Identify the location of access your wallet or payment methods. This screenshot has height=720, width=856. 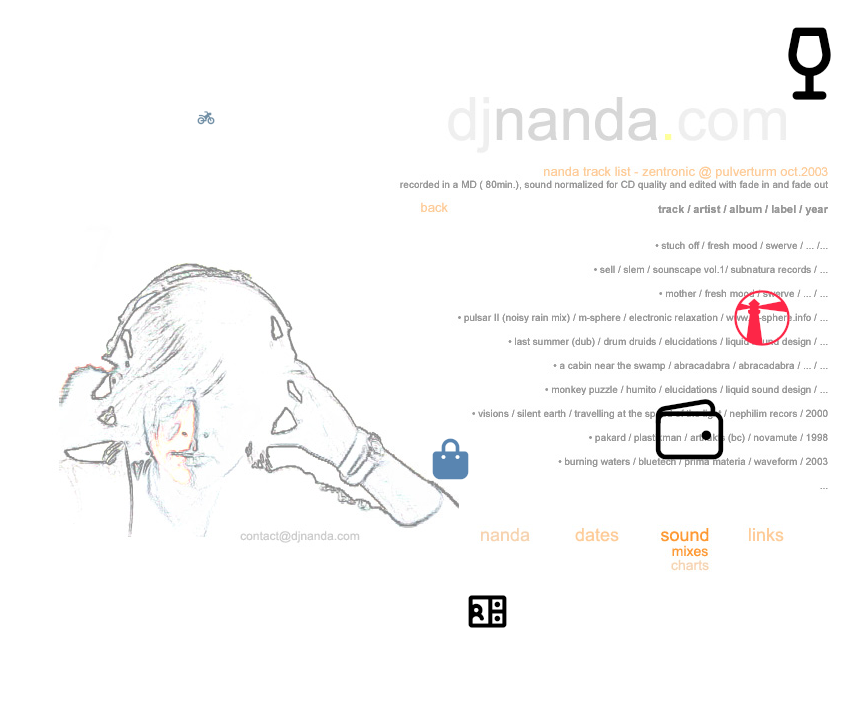
(689, 430).